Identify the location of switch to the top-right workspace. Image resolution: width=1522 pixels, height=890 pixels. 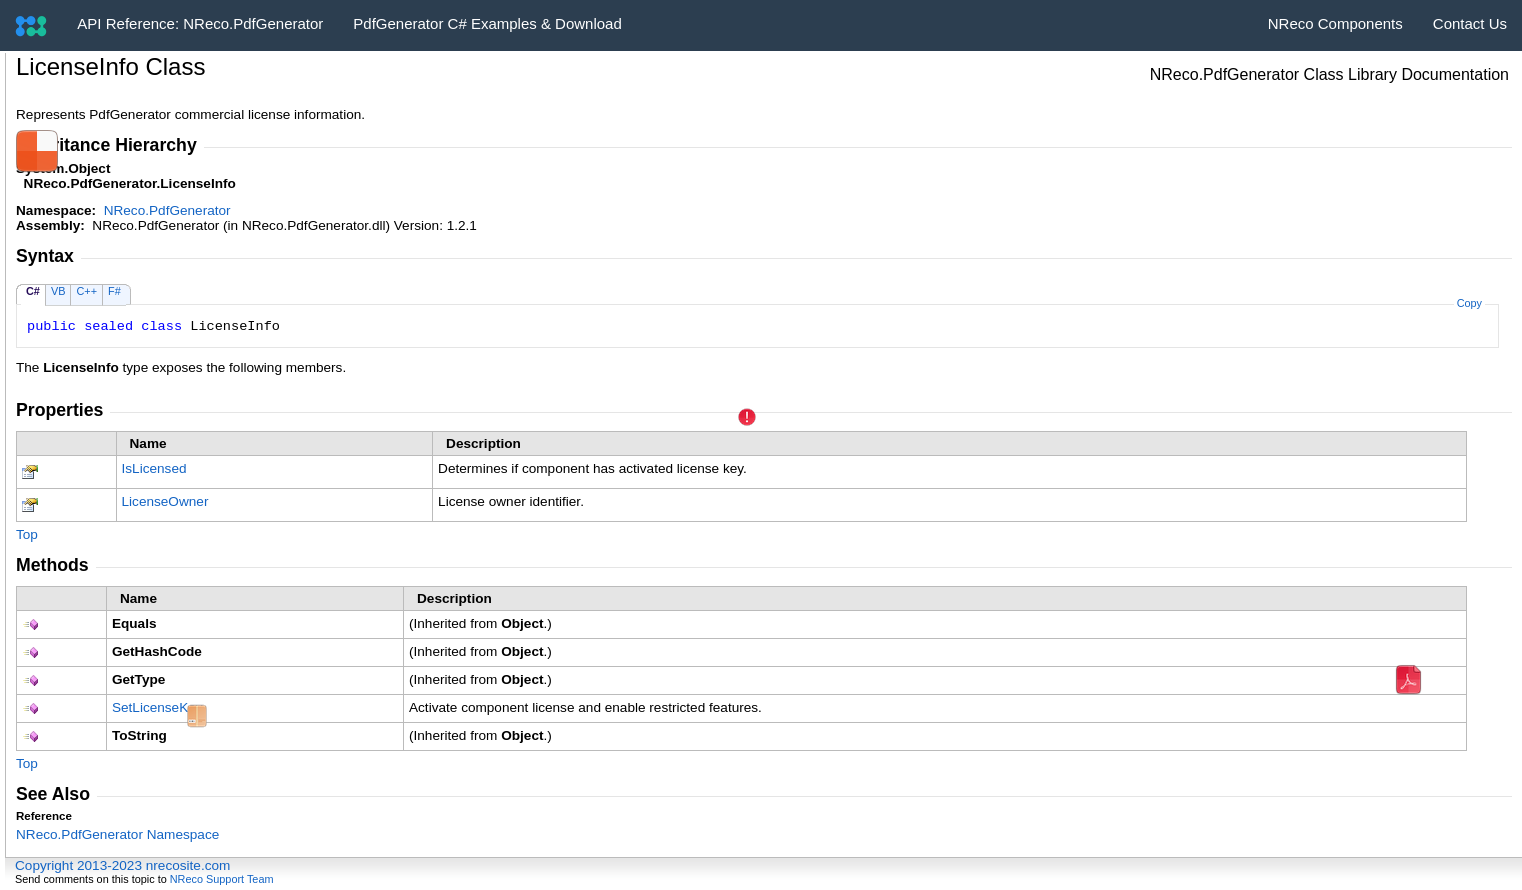
(37, 151).